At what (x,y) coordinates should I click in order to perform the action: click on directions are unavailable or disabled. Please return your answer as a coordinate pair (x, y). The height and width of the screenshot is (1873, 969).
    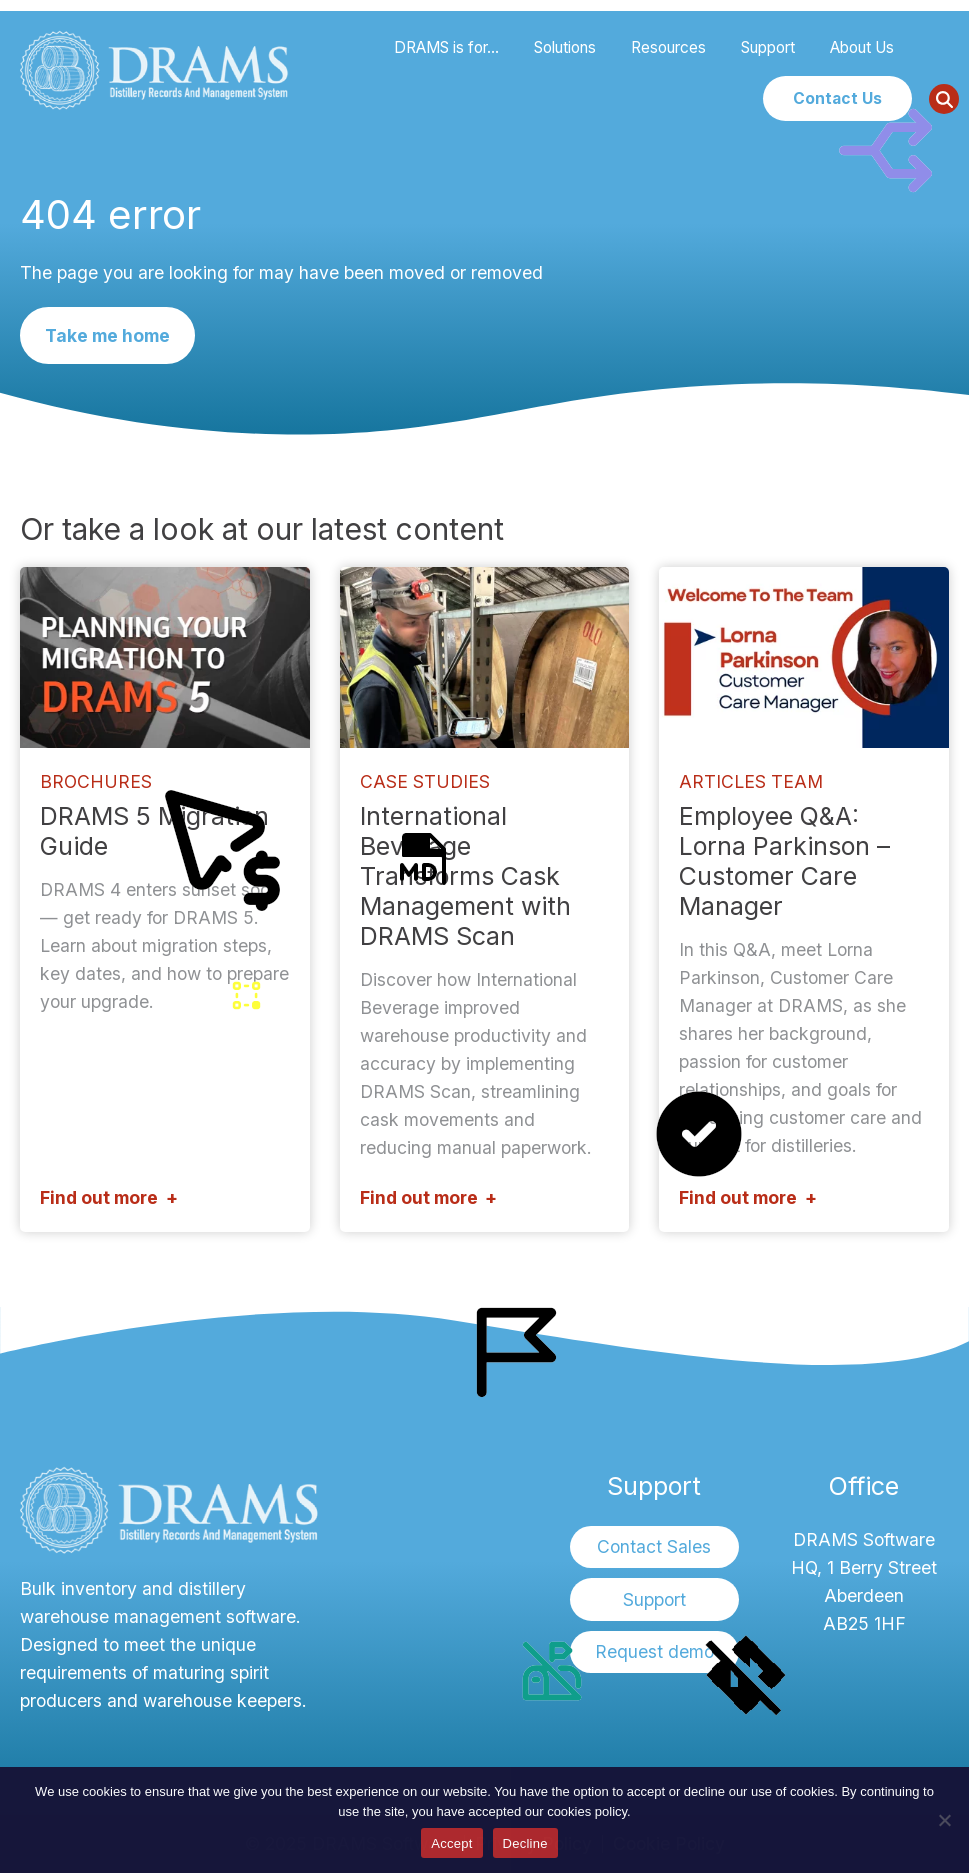
    Looking at the image, I should click on (746, 1675).